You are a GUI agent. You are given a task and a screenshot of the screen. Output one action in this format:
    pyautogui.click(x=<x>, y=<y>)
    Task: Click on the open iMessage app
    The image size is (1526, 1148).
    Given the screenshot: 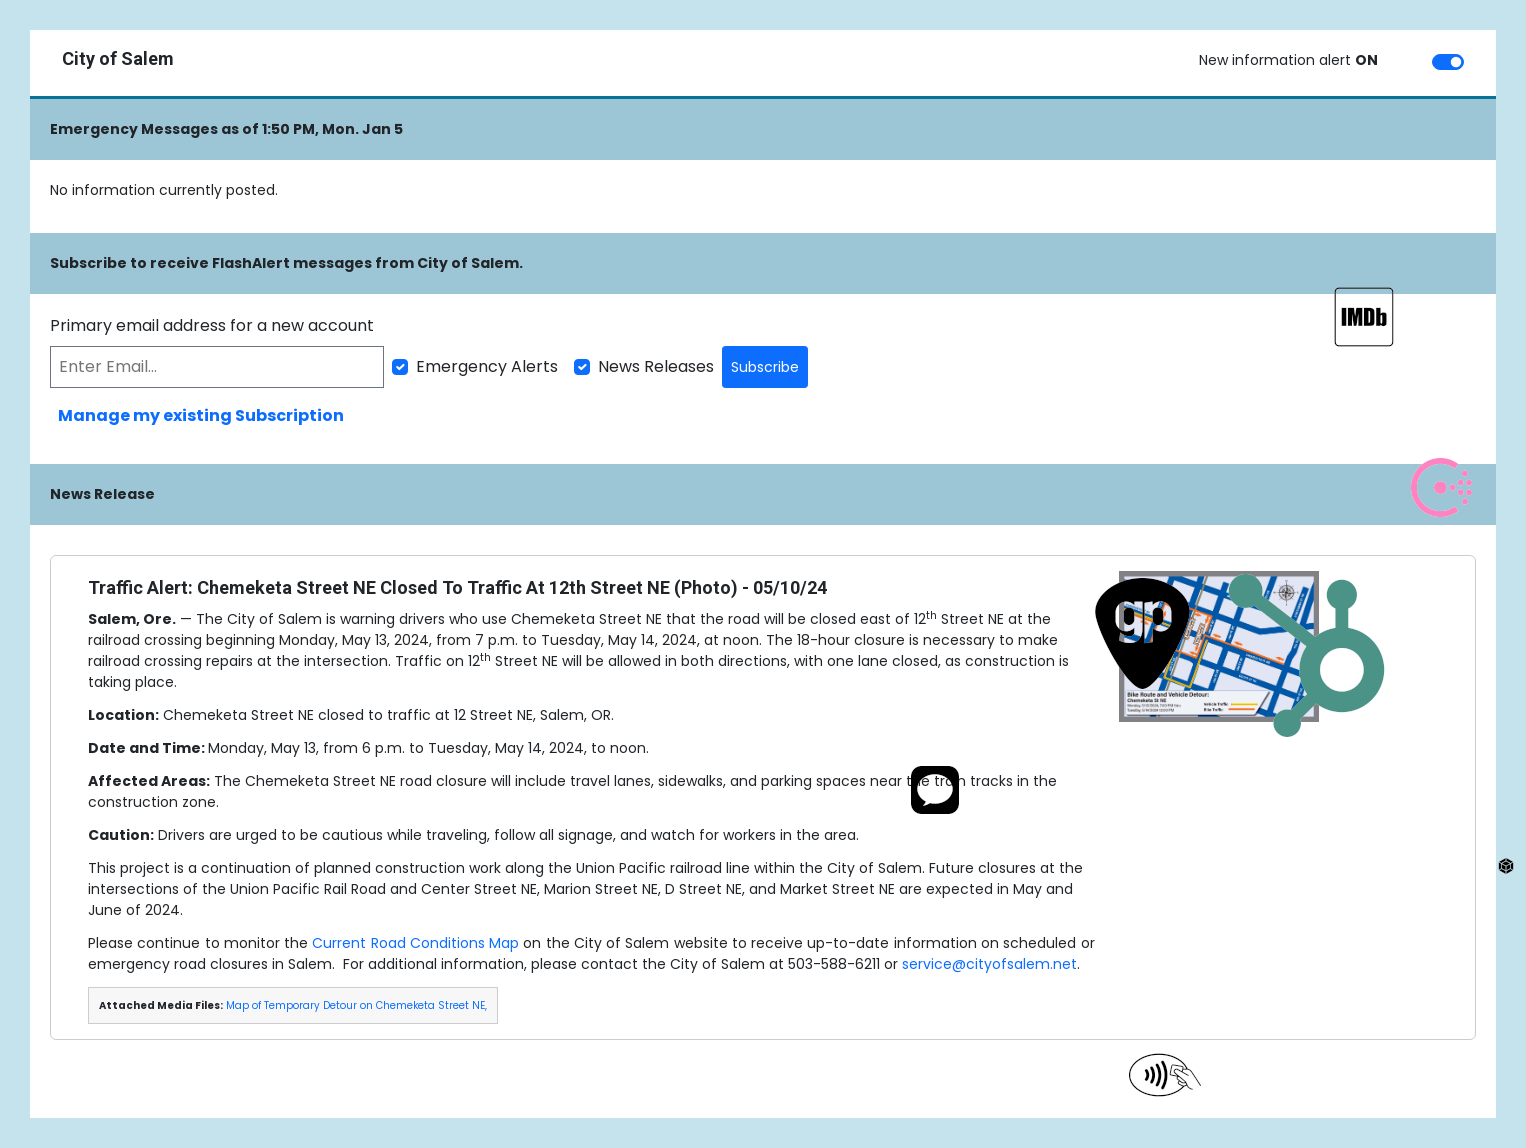 What is the action you would take?
    pyautogui.click(x=935, y=790)
    